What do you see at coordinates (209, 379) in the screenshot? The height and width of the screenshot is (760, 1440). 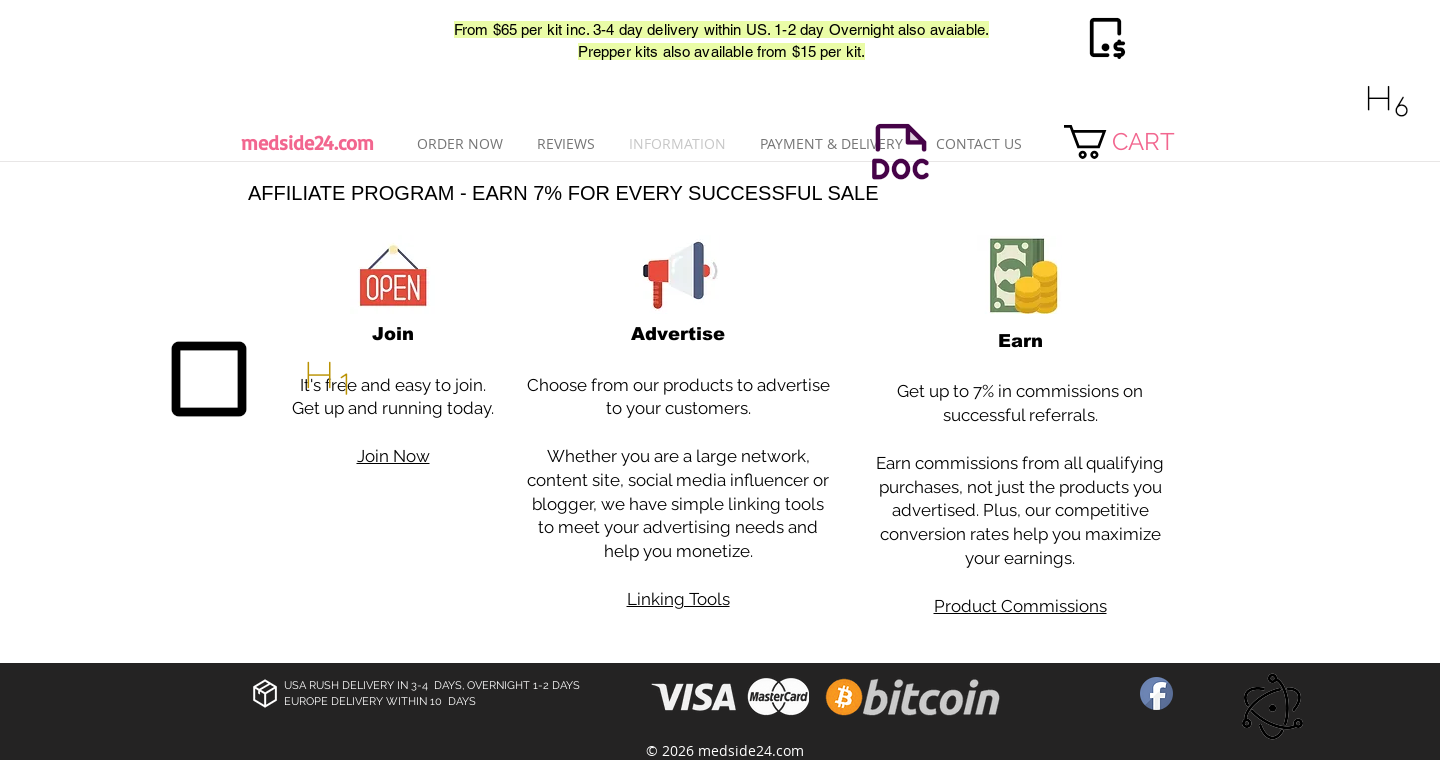 I see `stop media playback` at bounding box center [209, 379].